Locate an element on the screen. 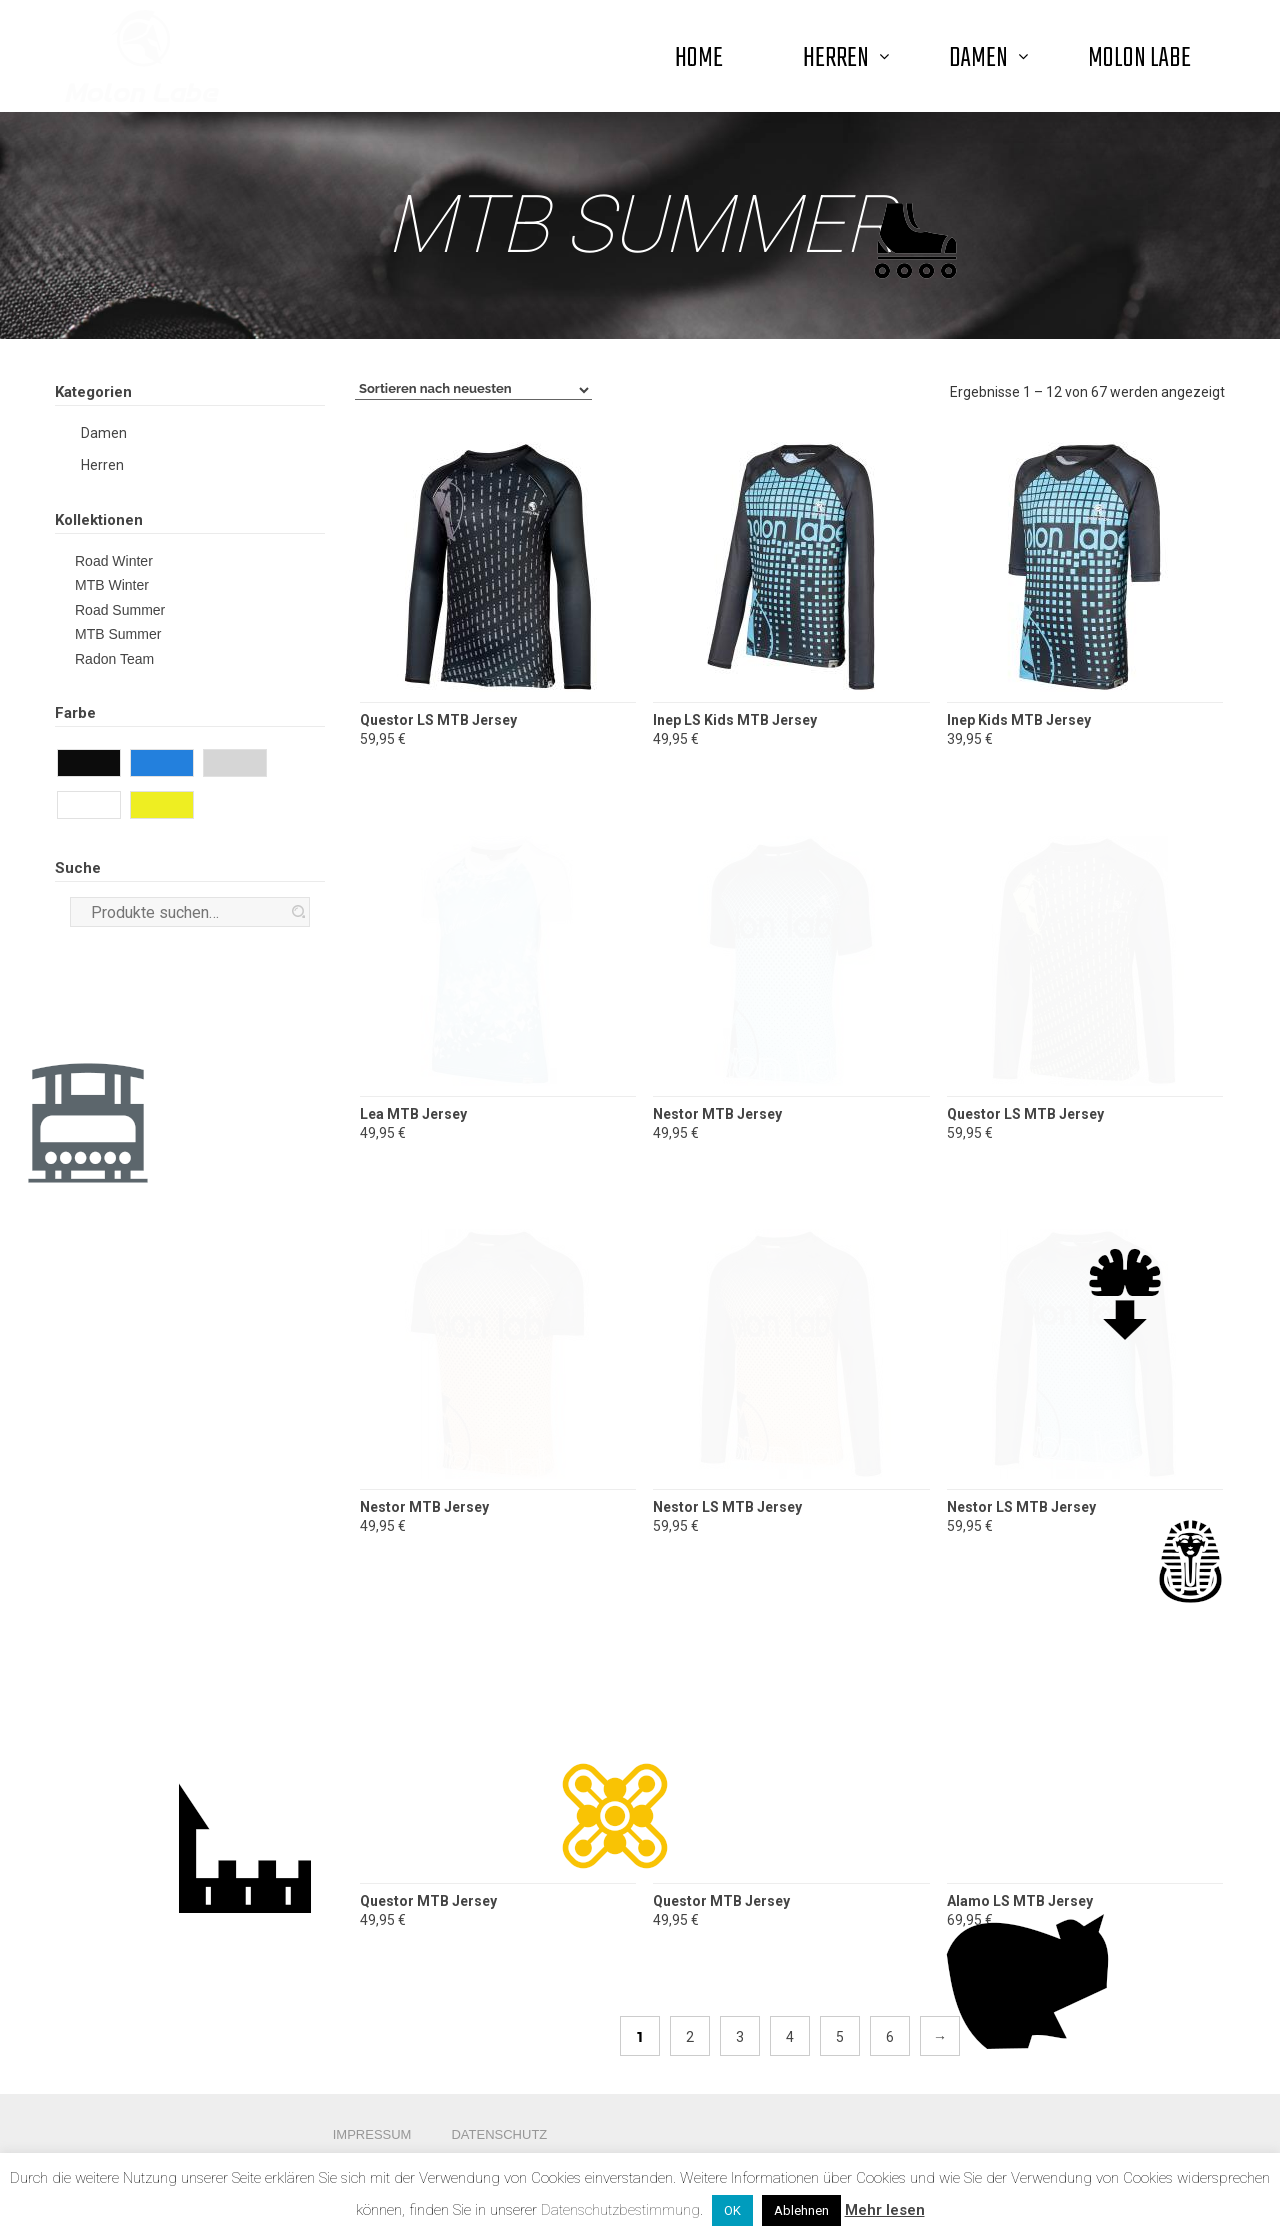 The image size is (1280, 2238). access roller skating or skating-related activities is located at coordinates (915, 234).